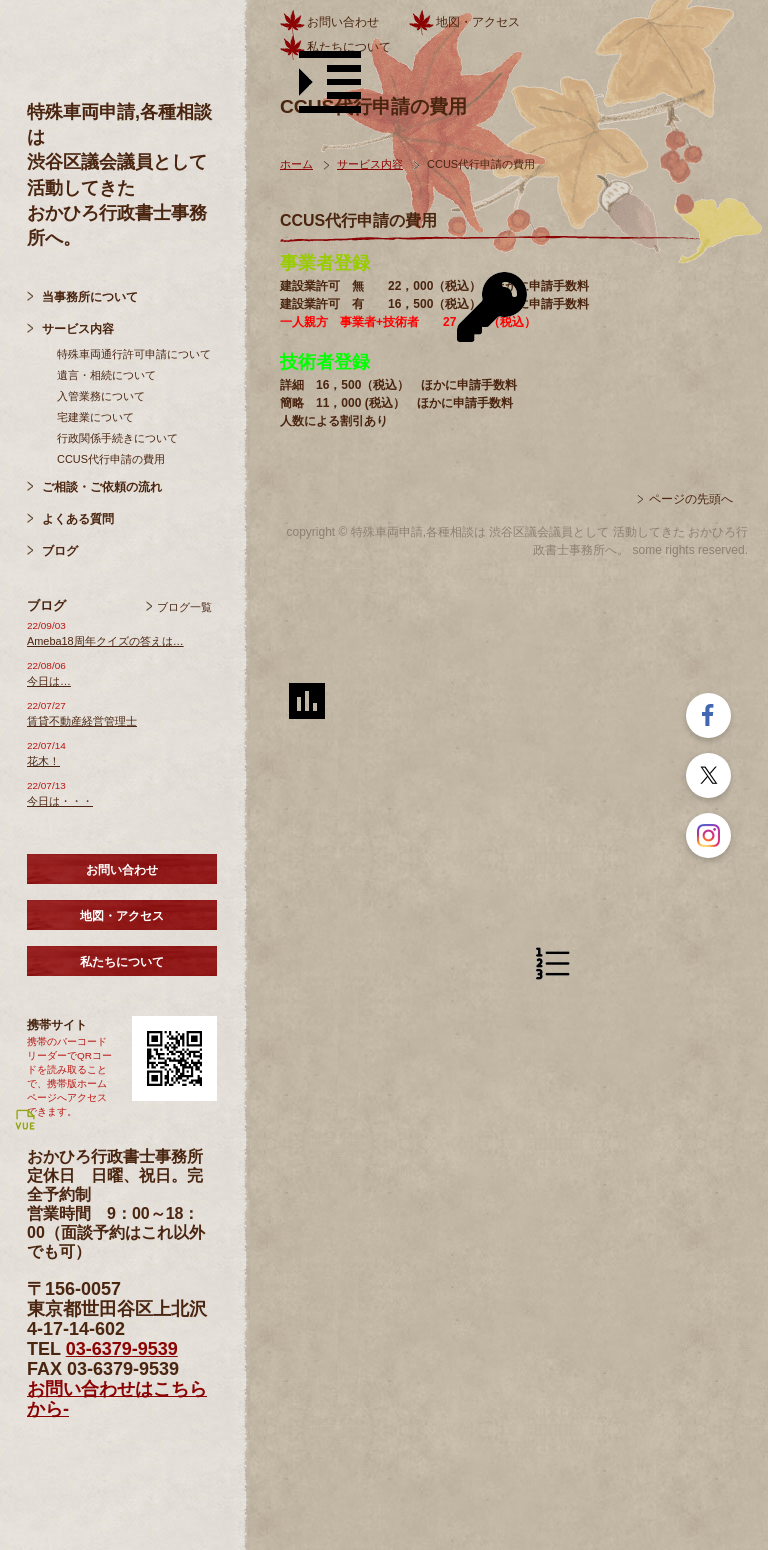 This screenshot has height=1550, width=768. I want to click on format text as a numbered list, so click(553, 963).